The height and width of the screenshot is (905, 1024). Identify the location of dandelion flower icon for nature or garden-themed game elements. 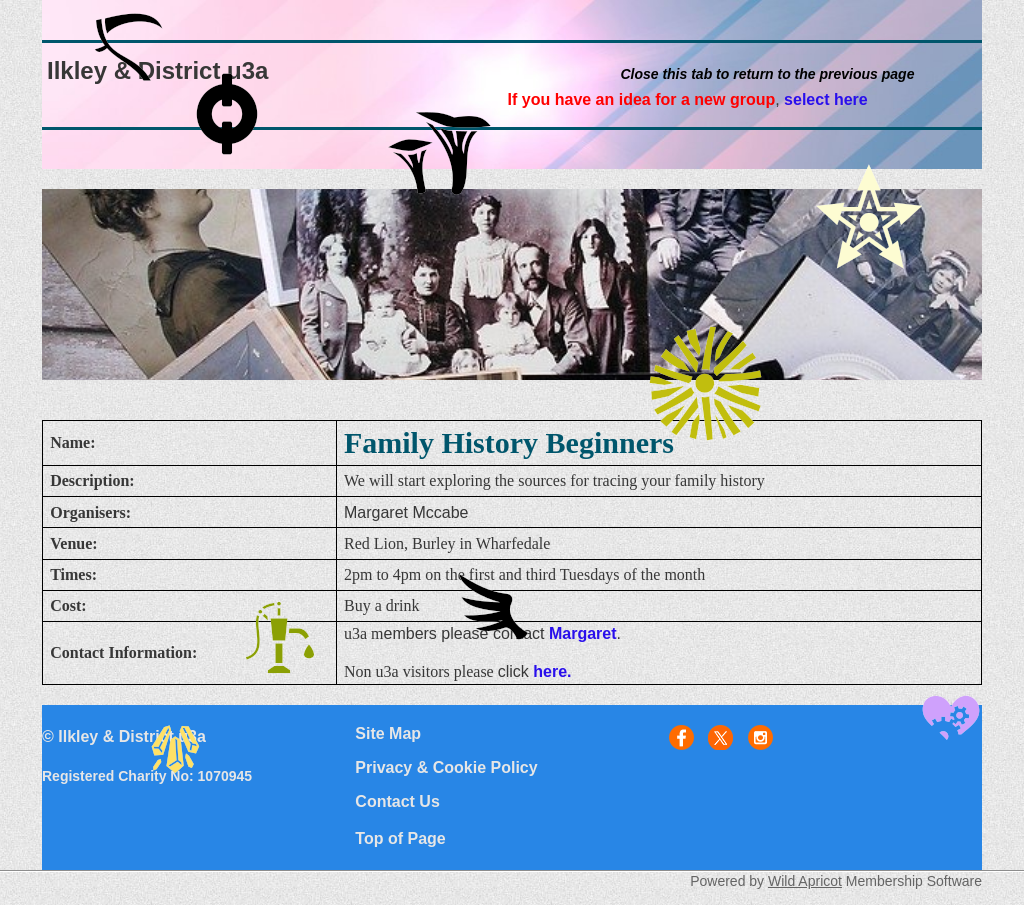
(705, 383).